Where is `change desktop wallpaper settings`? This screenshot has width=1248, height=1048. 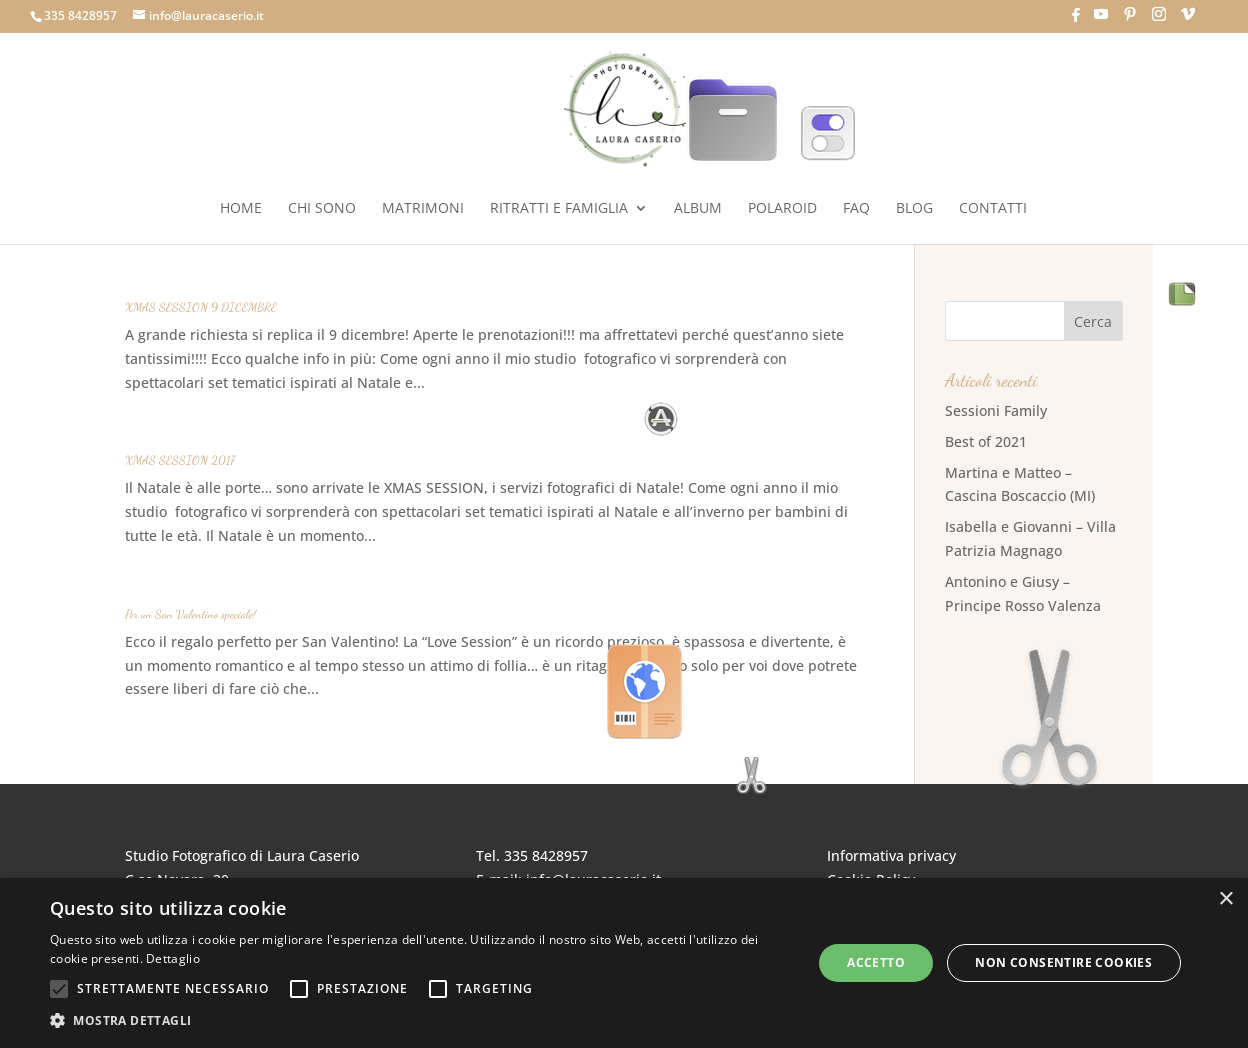
change desktop wallpaper settings is located at coordinates (1182, 294).